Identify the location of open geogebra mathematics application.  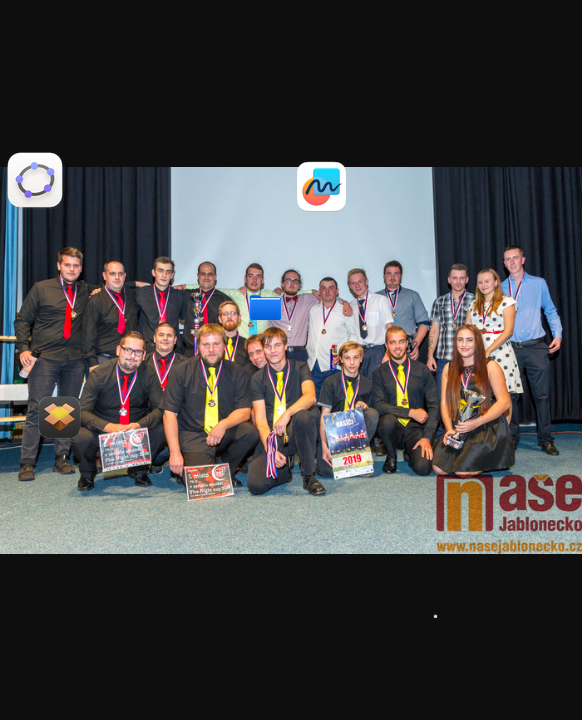
(35, 180).